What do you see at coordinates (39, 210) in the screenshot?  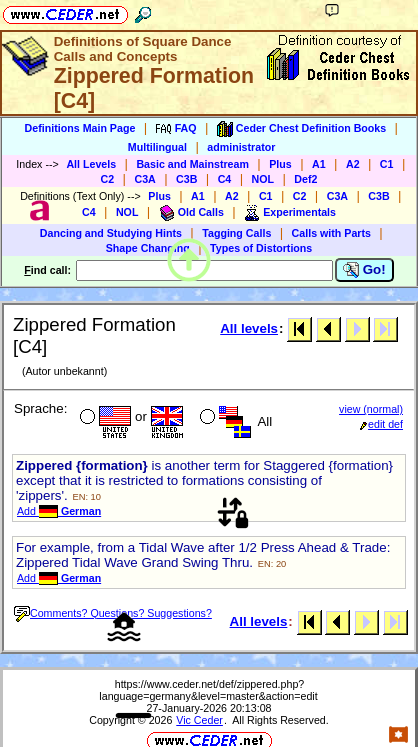 I see `amilia brand logo` at bounding box center [39, 210].